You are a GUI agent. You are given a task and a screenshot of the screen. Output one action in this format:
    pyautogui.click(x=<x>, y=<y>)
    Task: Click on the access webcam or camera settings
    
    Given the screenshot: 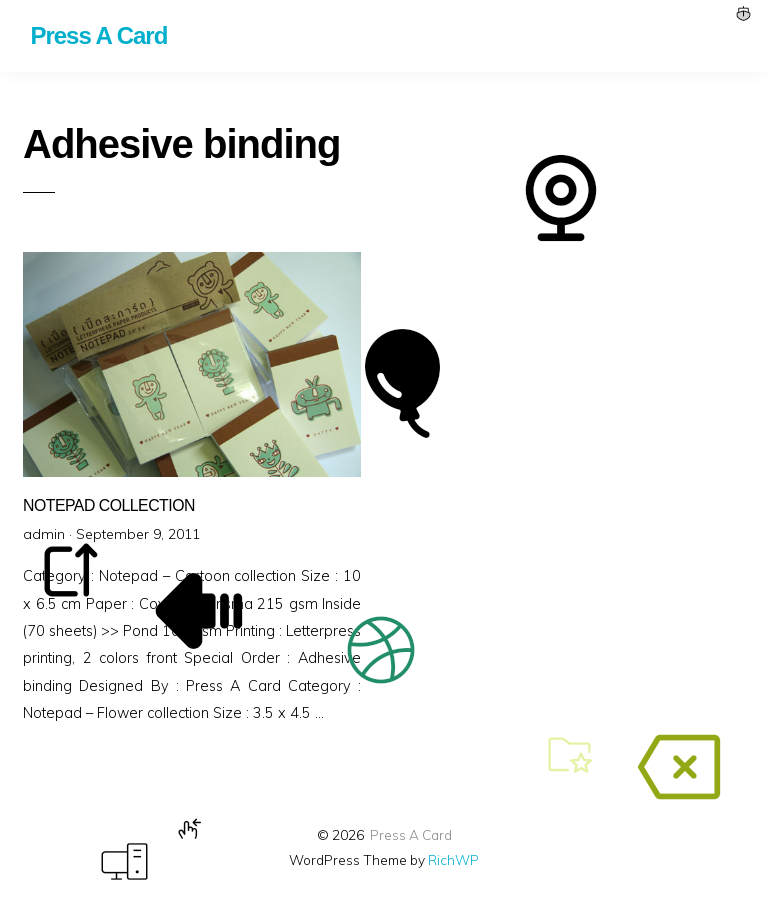 What is the action you would take?
    pyautogui.click(x=561, y=198)
    